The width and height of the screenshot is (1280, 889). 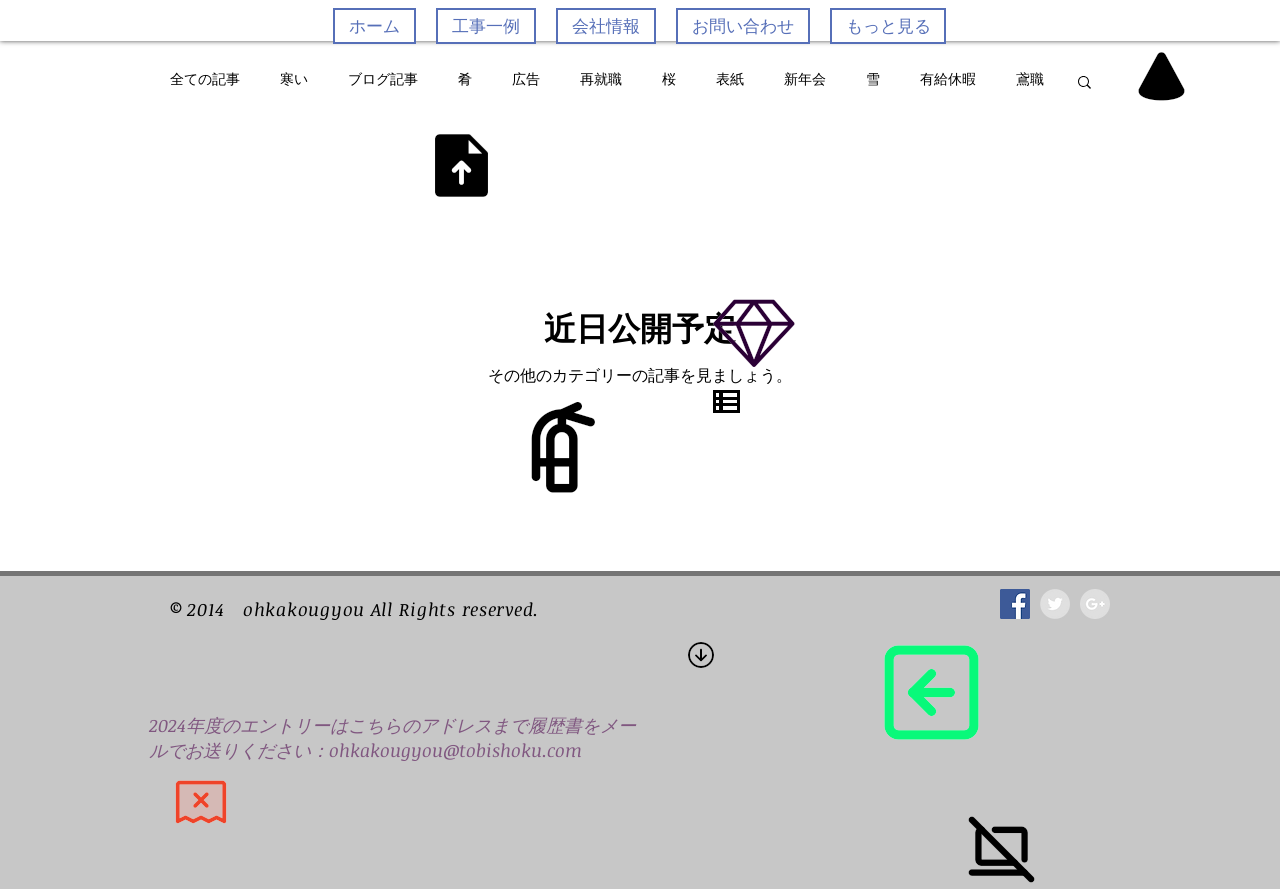 What do you see at coordinates (931, 692) in the screenshot?
I see `go back to the previous screen` at bounding box center [931, 692].